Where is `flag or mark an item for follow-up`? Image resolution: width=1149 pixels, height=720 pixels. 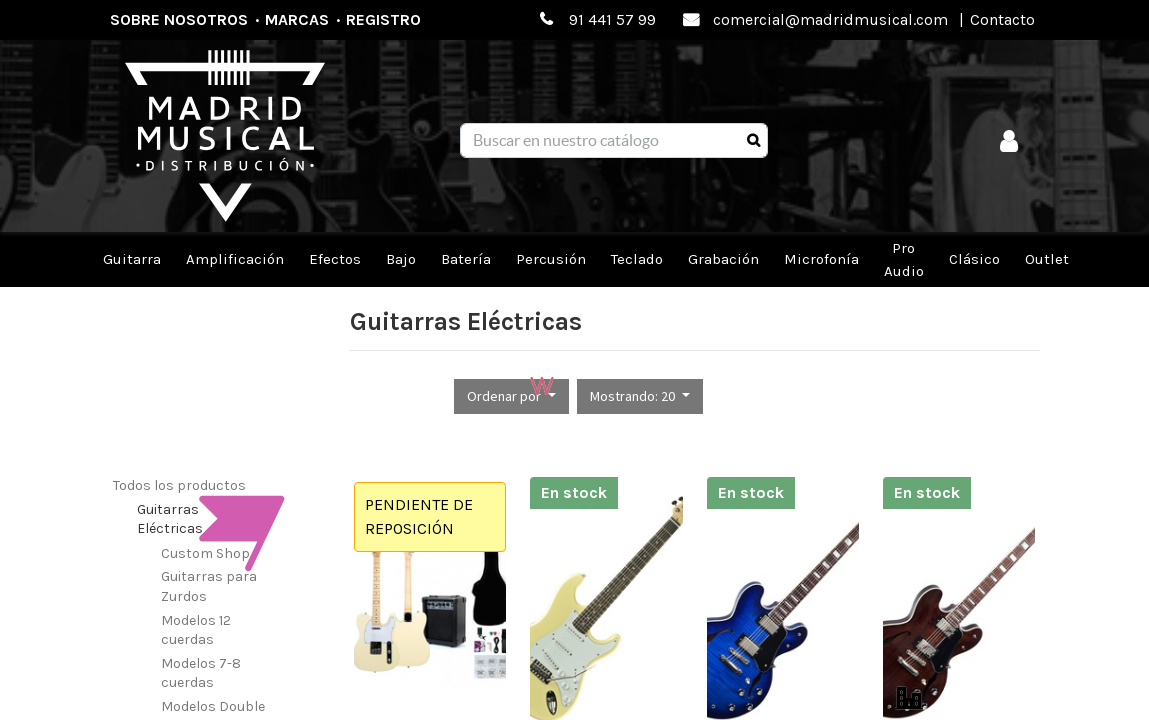 flag or mark an item for follow-up is located at coordinates (238, 528).